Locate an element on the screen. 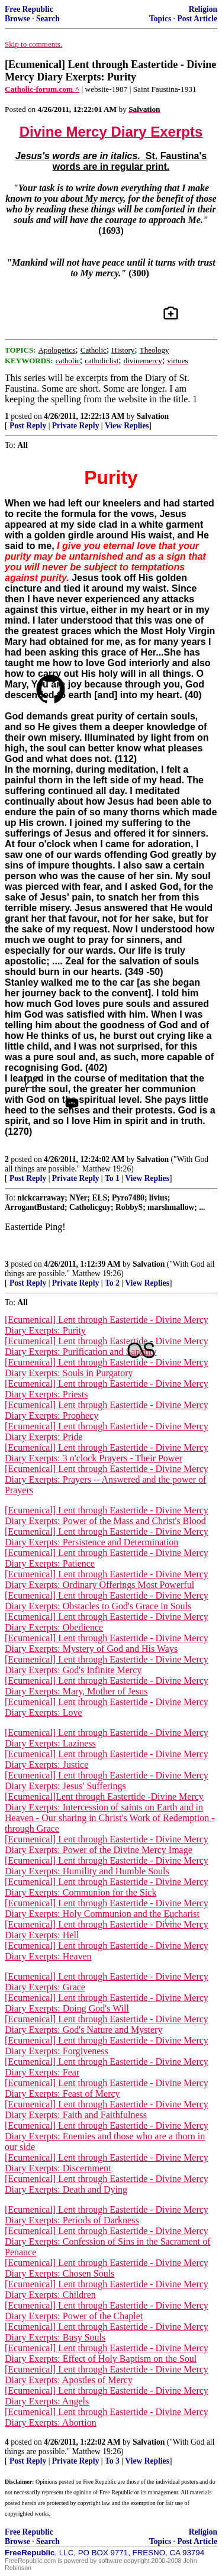 The width and height of the screenshot is (222, 2576). add a new photo is located at coordinates (170, 313).